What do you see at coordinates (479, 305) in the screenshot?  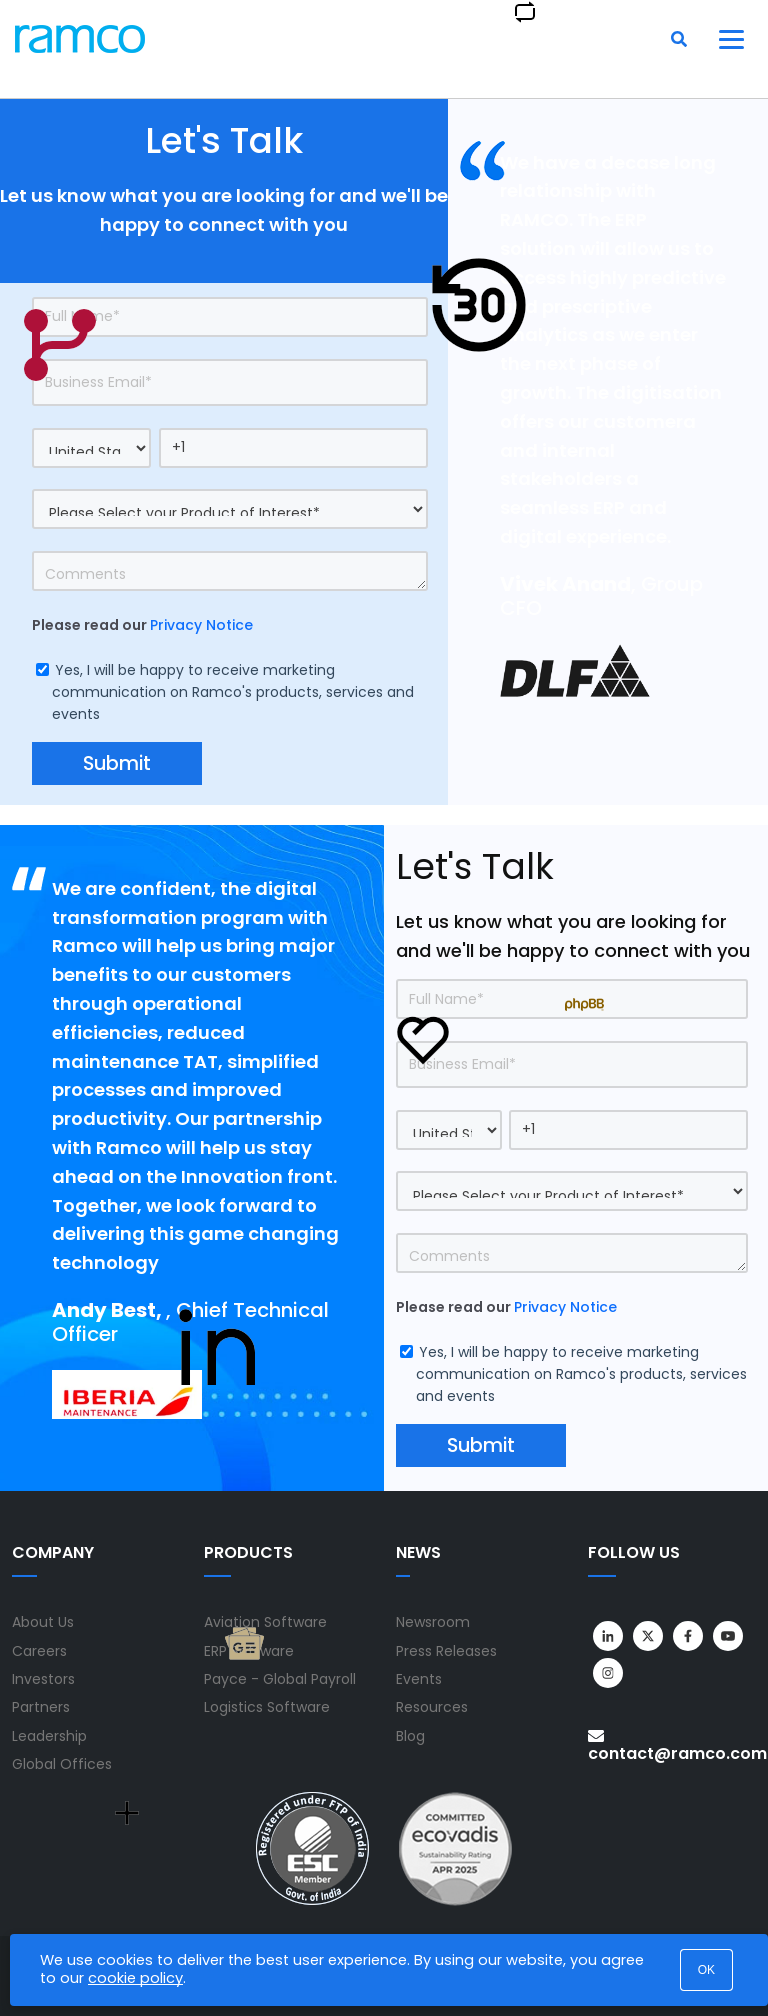 I see `rewind 30 seconds` at bounding box center [479, 305].